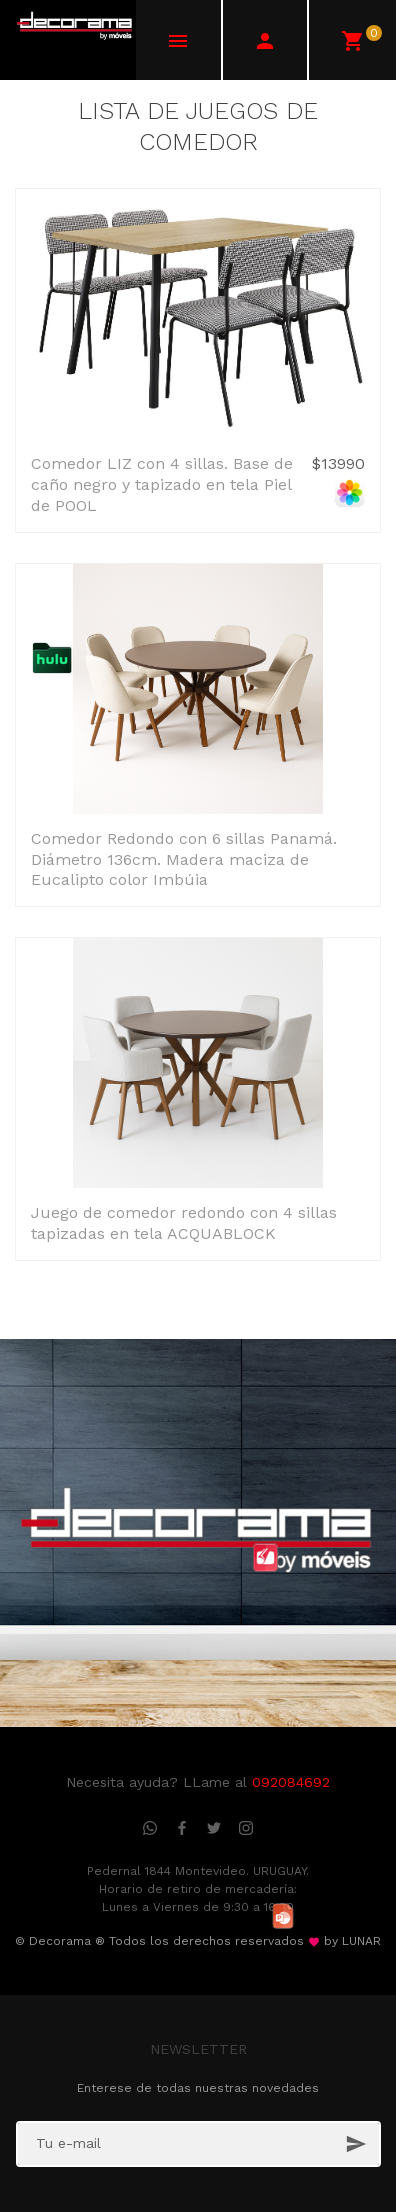 This screenshot has width=396, height=2212. I want to click on open the Photos app, so click(349, 492).